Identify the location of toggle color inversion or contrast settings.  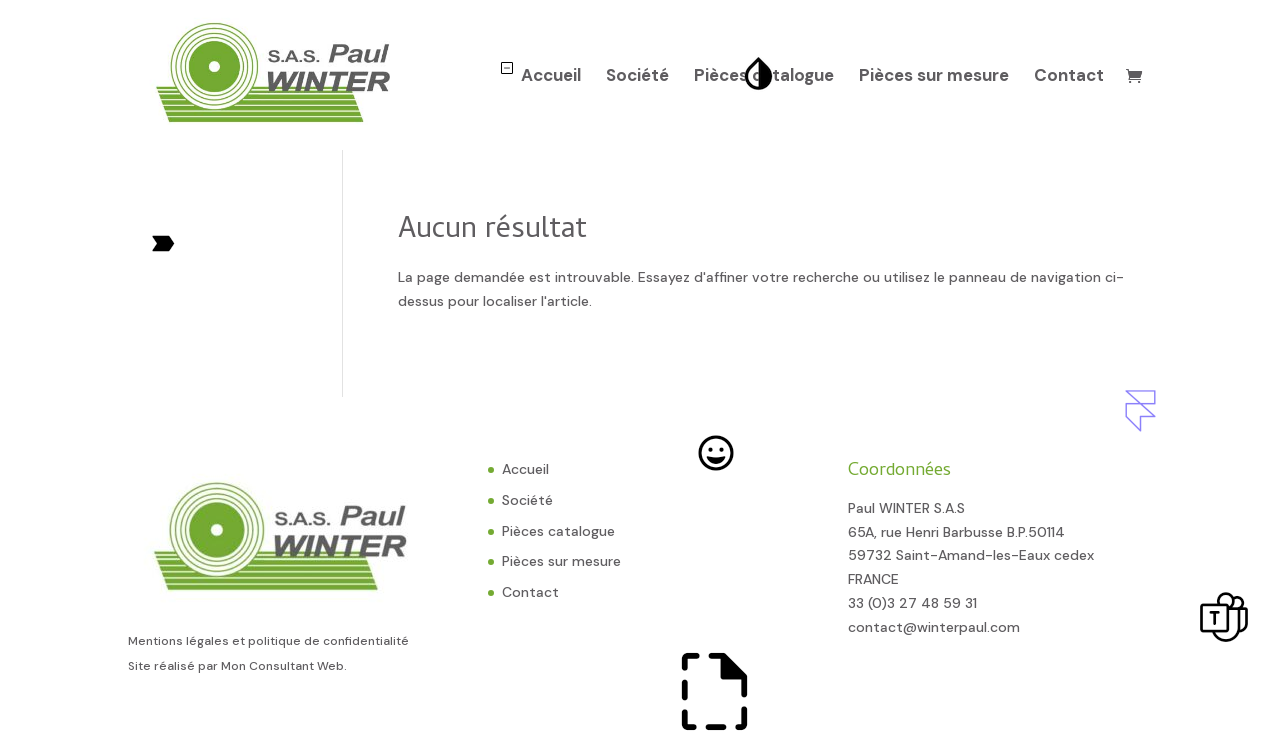
(758, 73).